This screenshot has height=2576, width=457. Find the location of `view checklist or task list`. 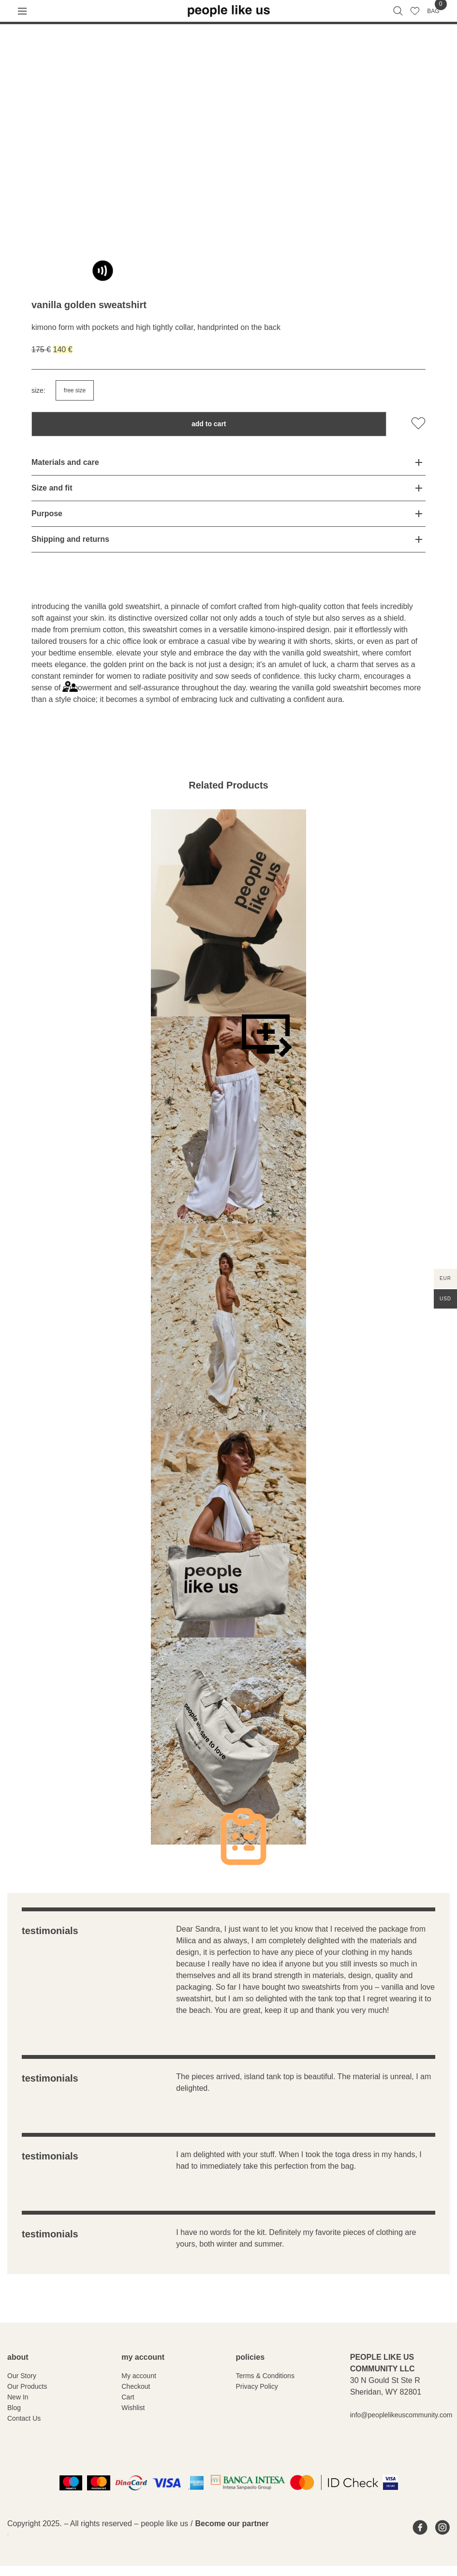

view checklist or task list is located at coordinates (243, 1836).